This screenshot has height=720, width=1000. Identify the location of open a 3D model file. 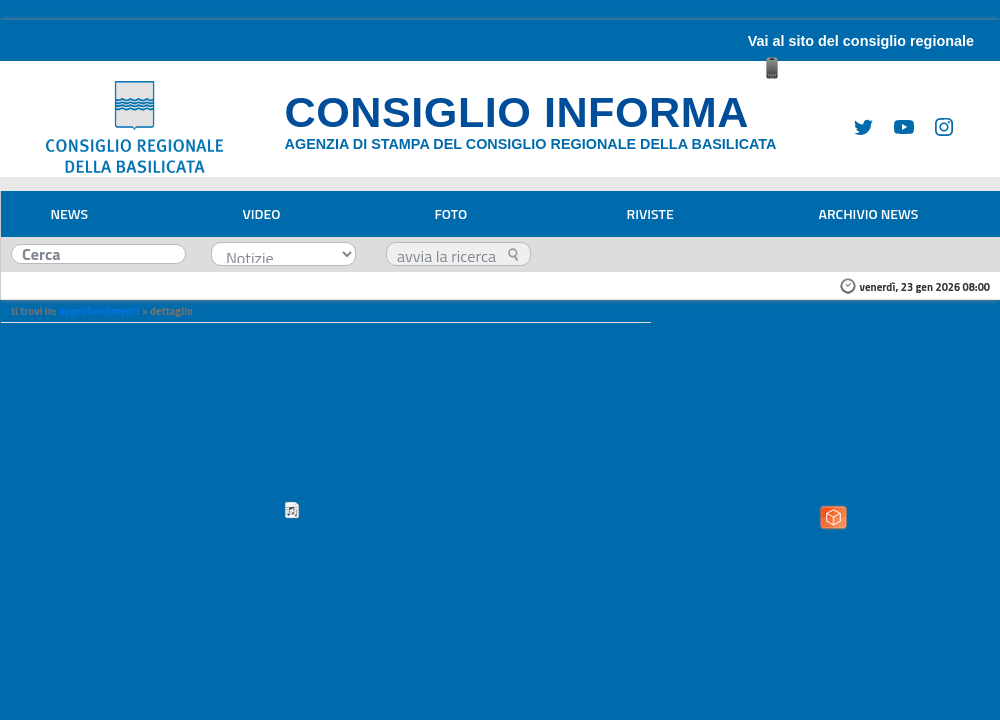
(833, 516).